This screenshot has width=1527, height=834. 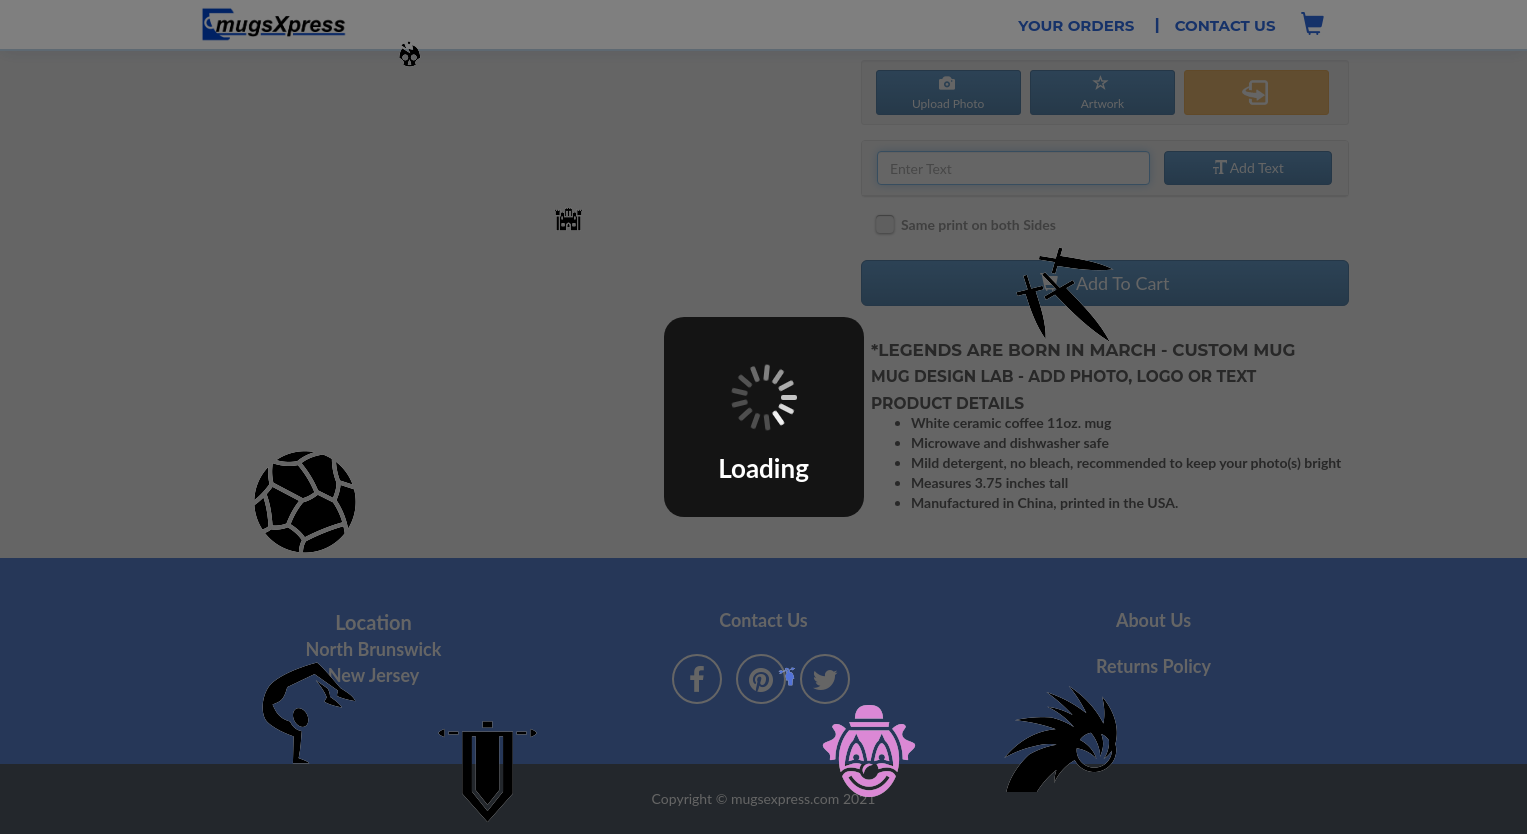 I want to click on adjust banner width or resize vertical flag element, so click(x=487, y=770).